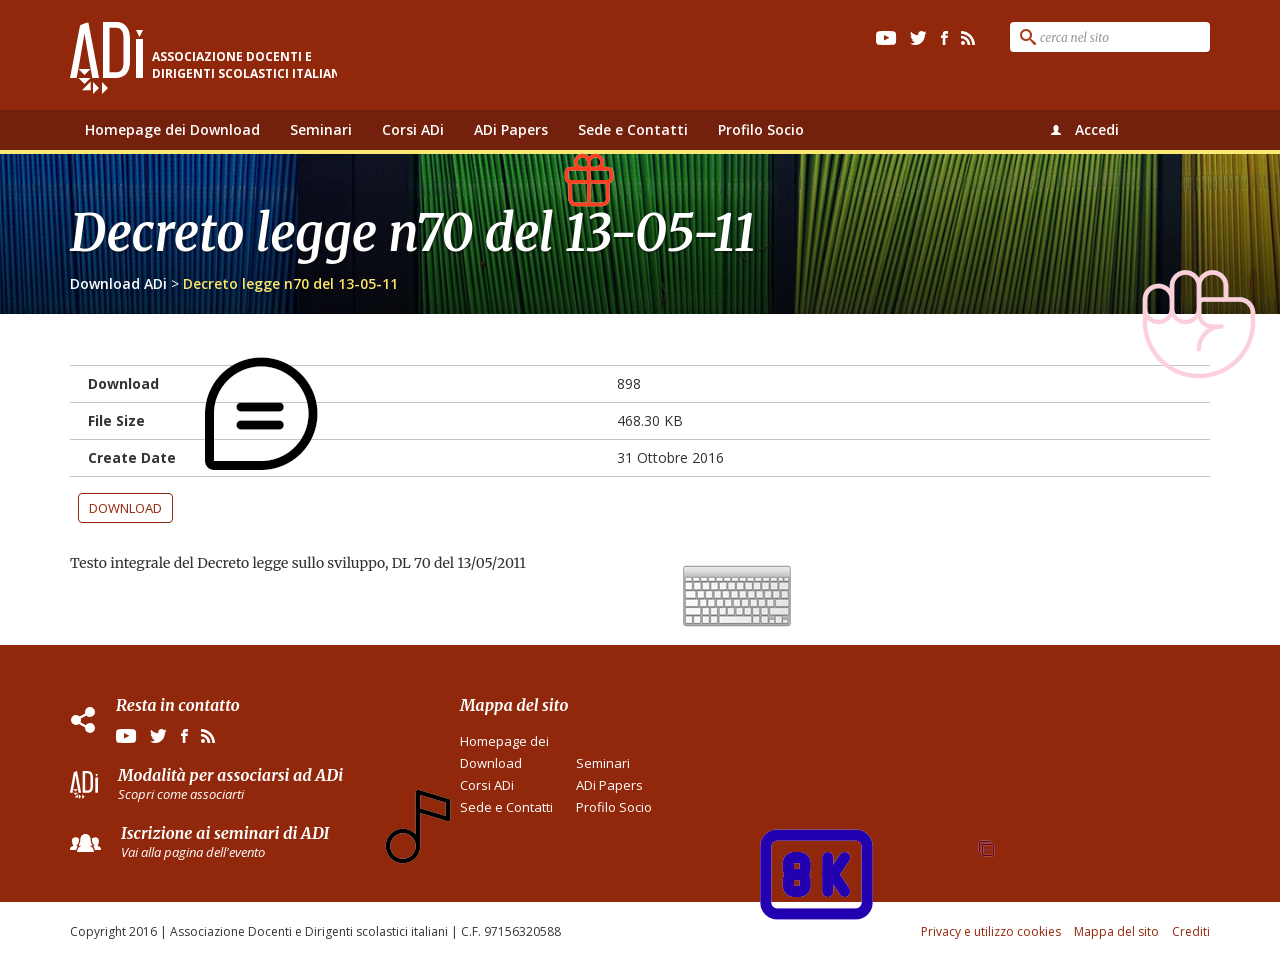  I want to click on remove item from clipboard, so click(986, 848).